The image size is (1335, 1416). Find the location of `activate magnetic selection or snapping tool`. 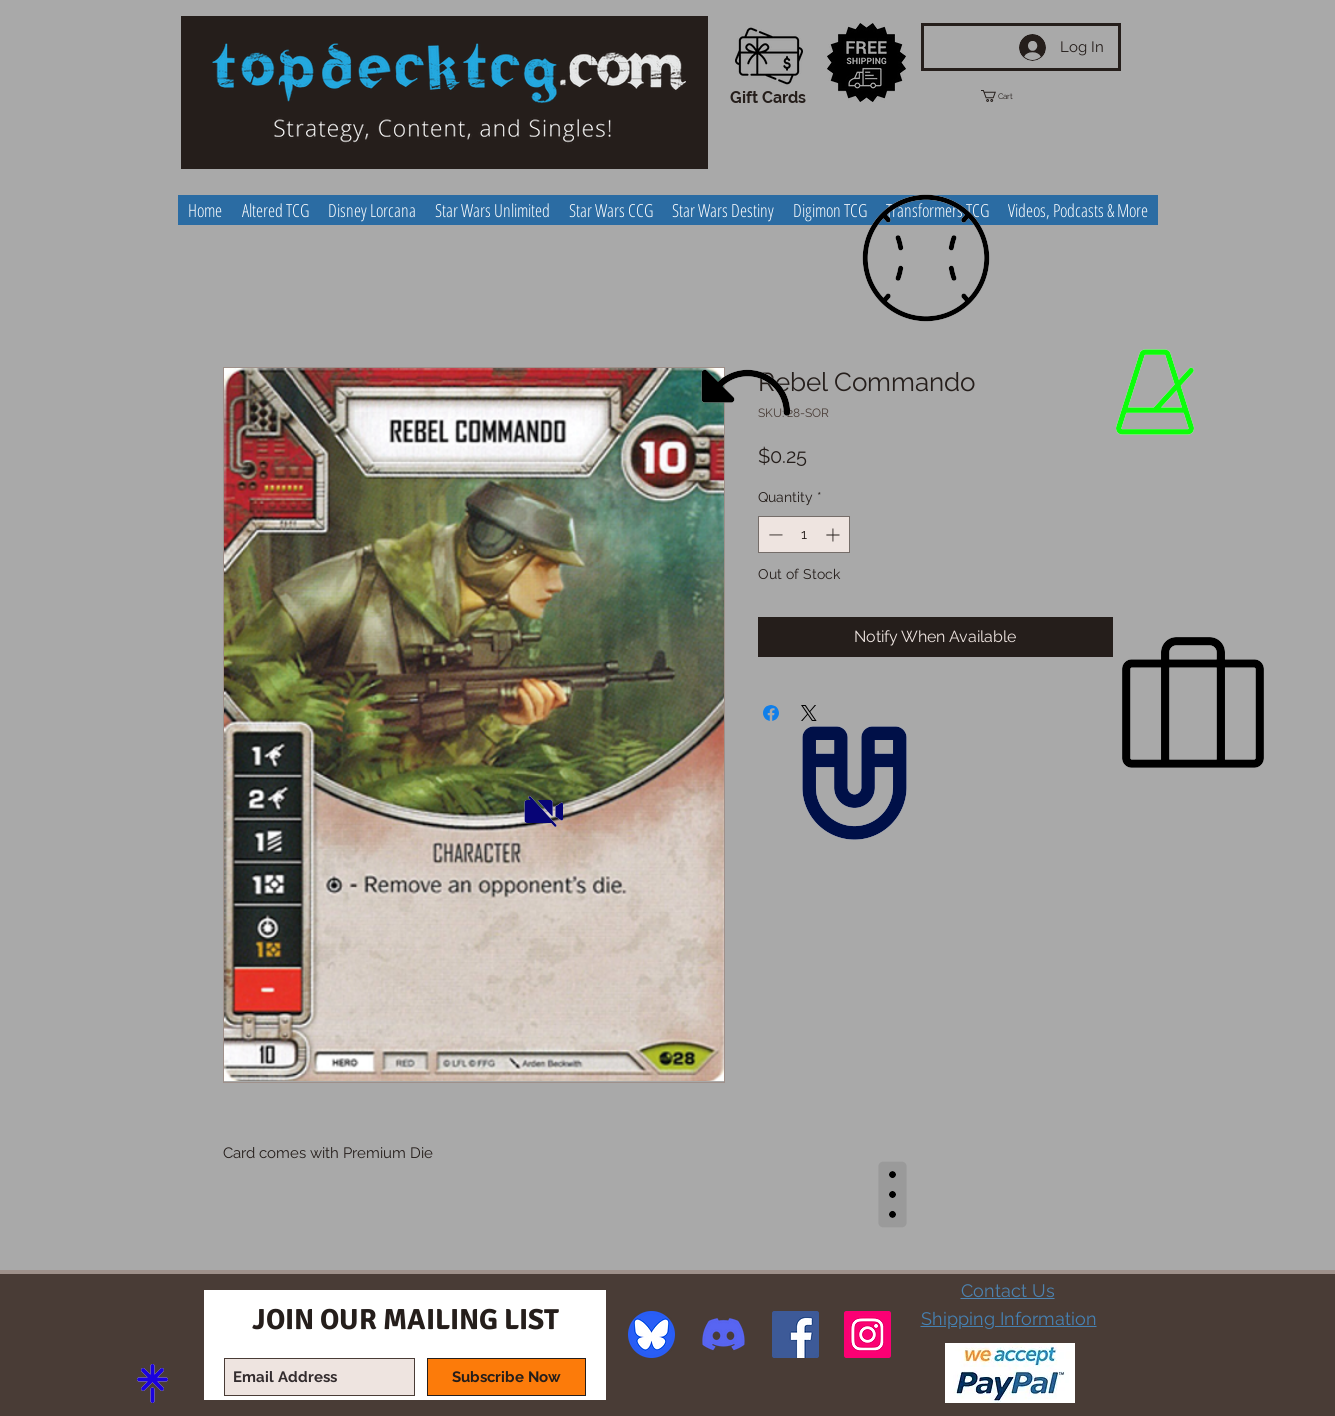

activate magnetic selection or snapping tool is located at coordinates (854, 778).